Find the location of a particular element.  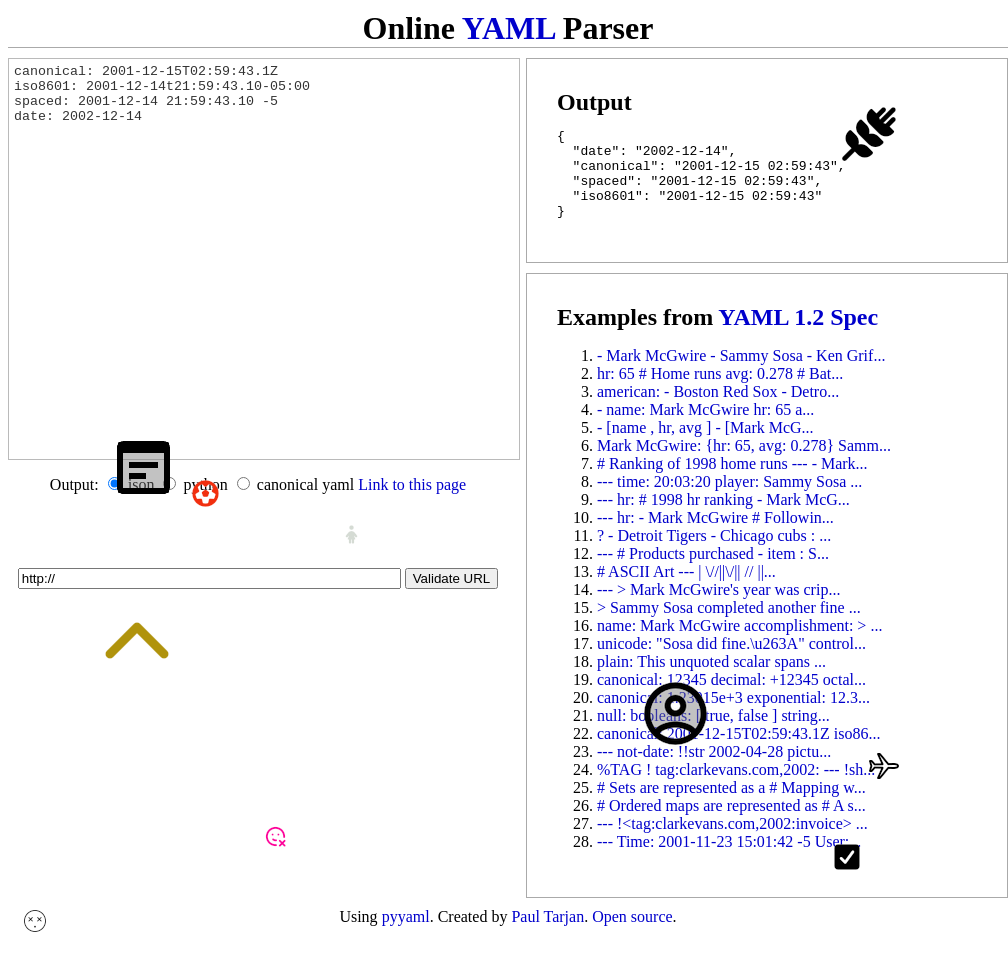

collapse an expanded section is located at coordinates (137, 645).